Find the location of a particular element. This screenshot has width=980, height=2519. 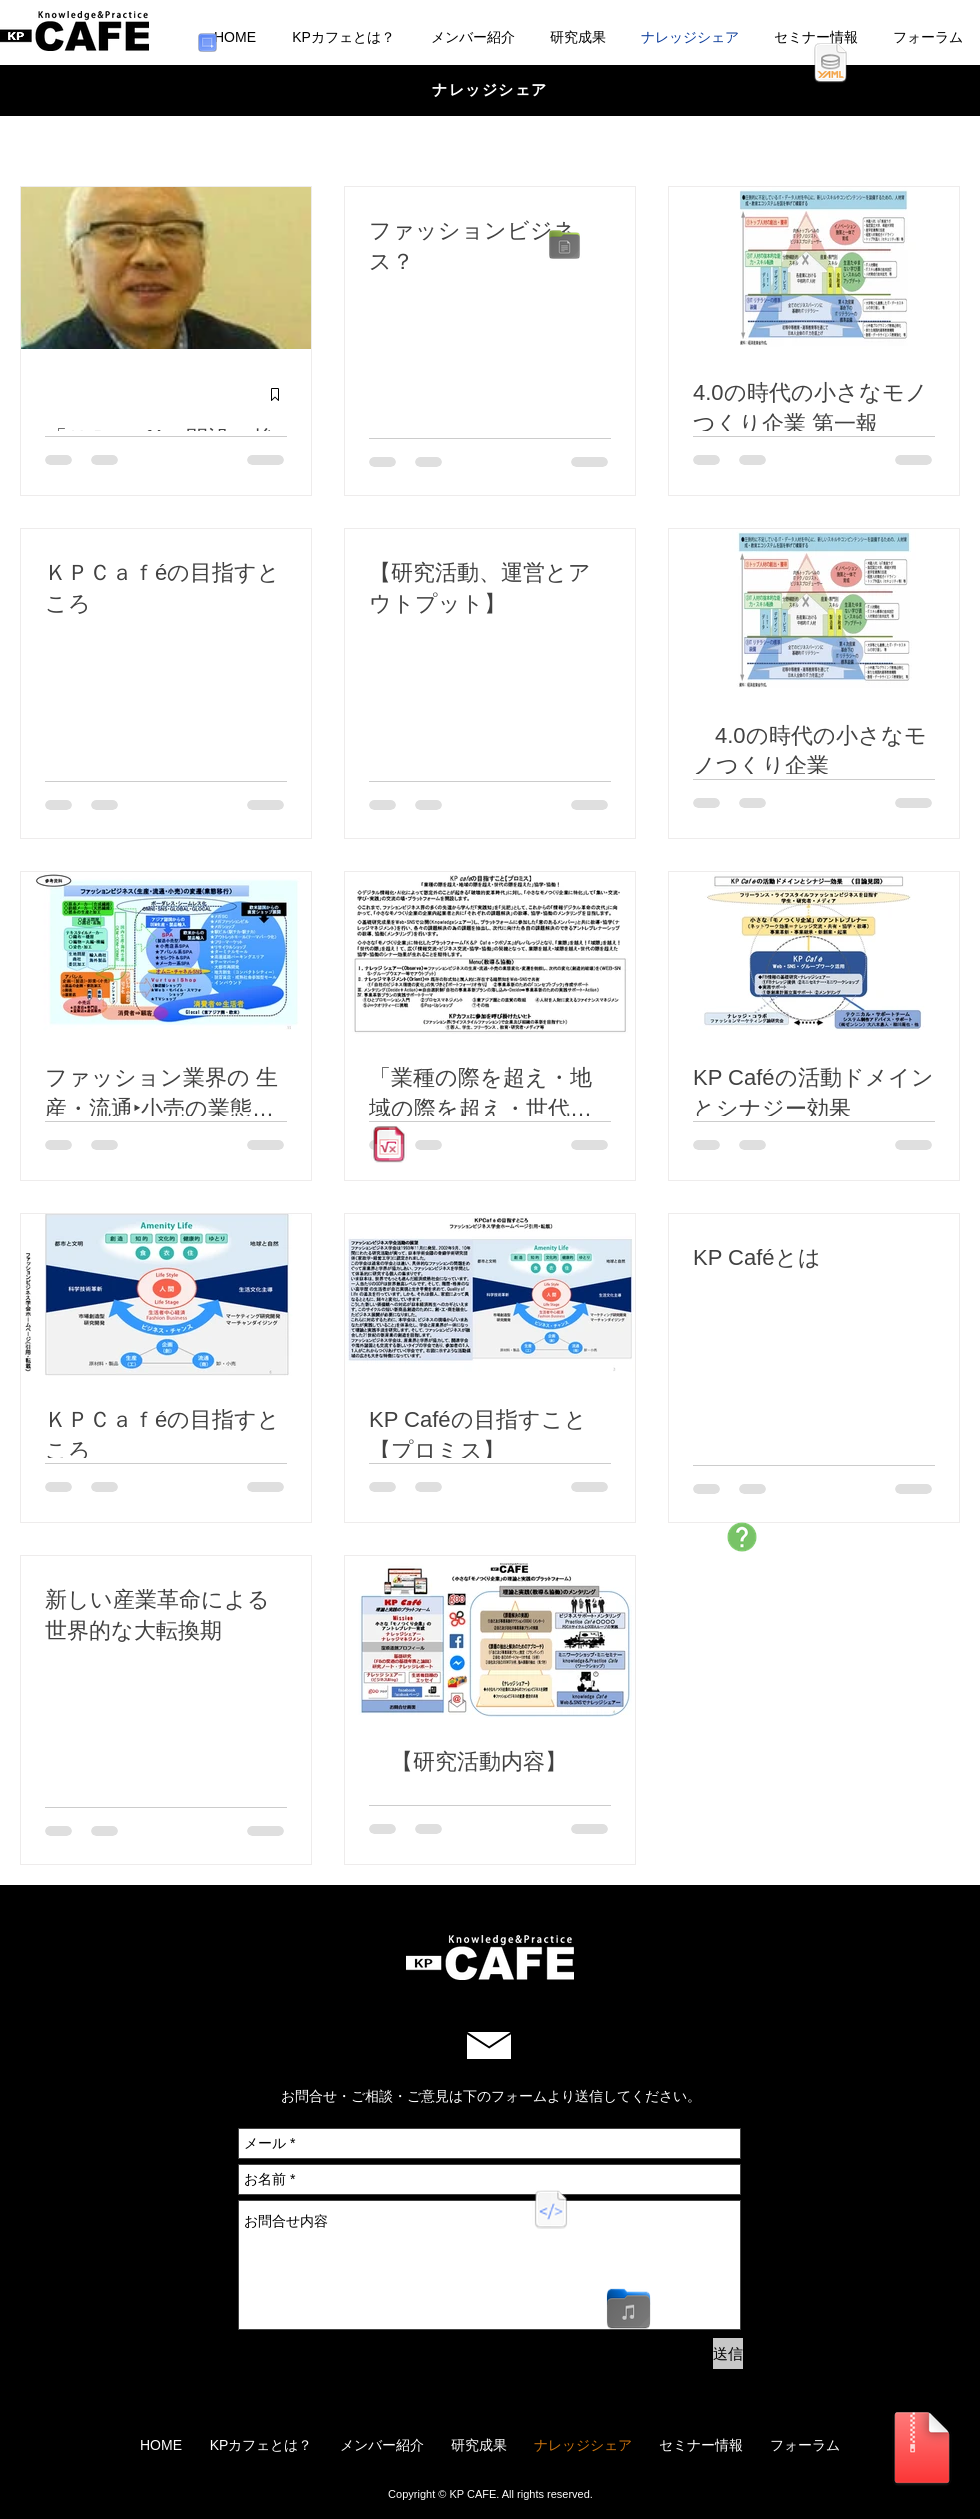

open an opendocument formula file is located at coordinates (389, 1144).